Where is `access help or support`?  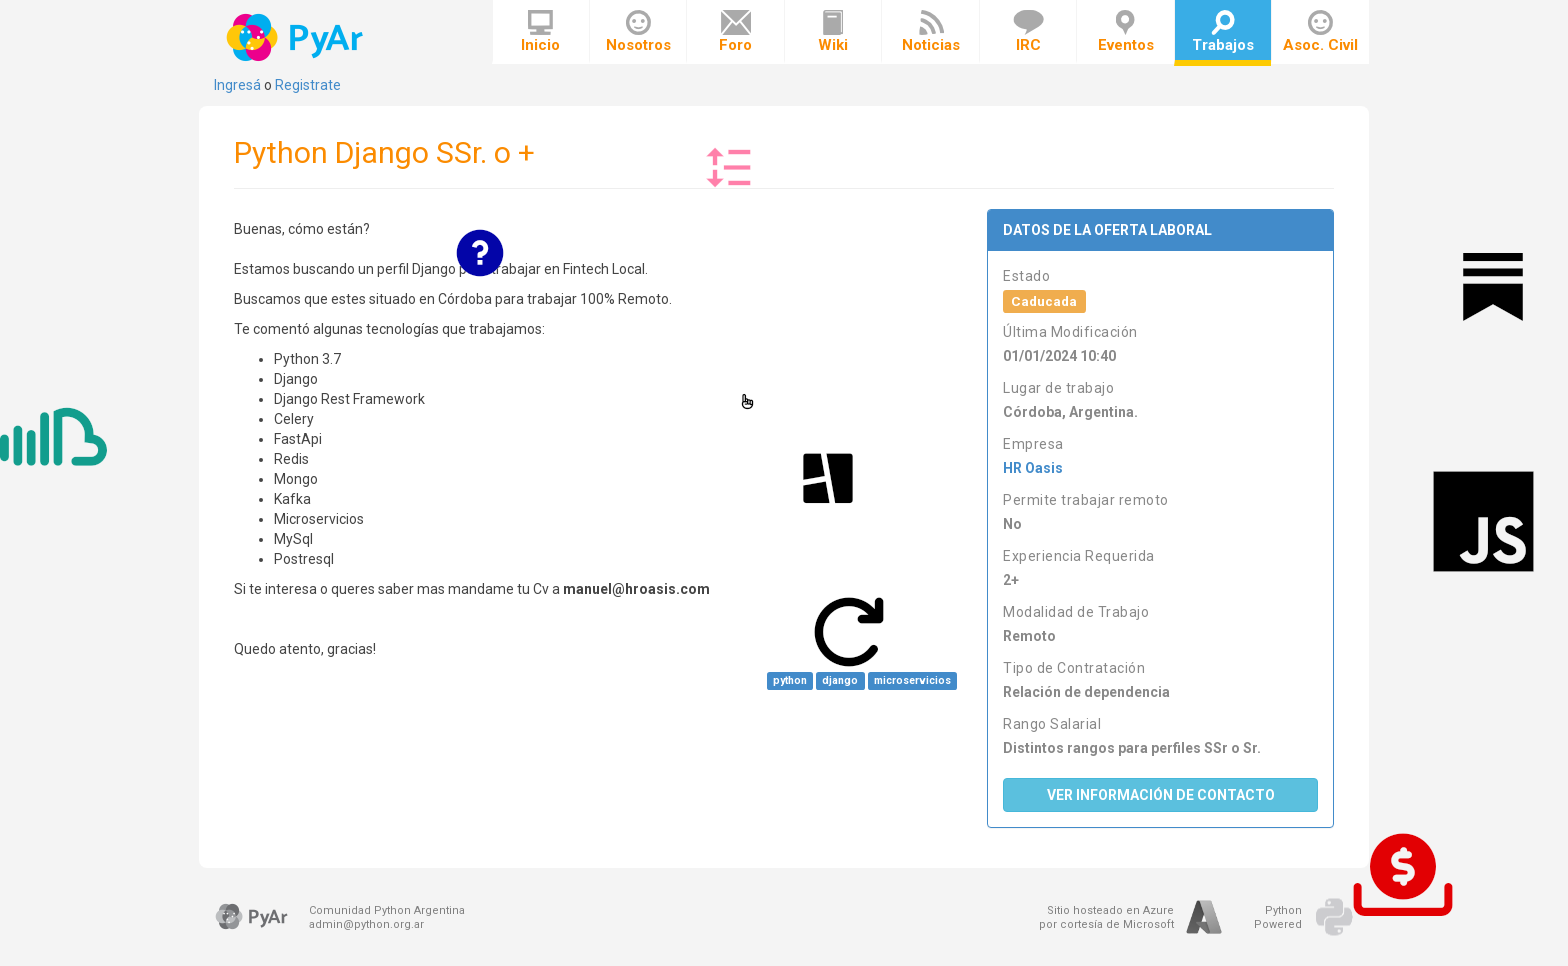
access help or support is located at coordinates (480, 253).